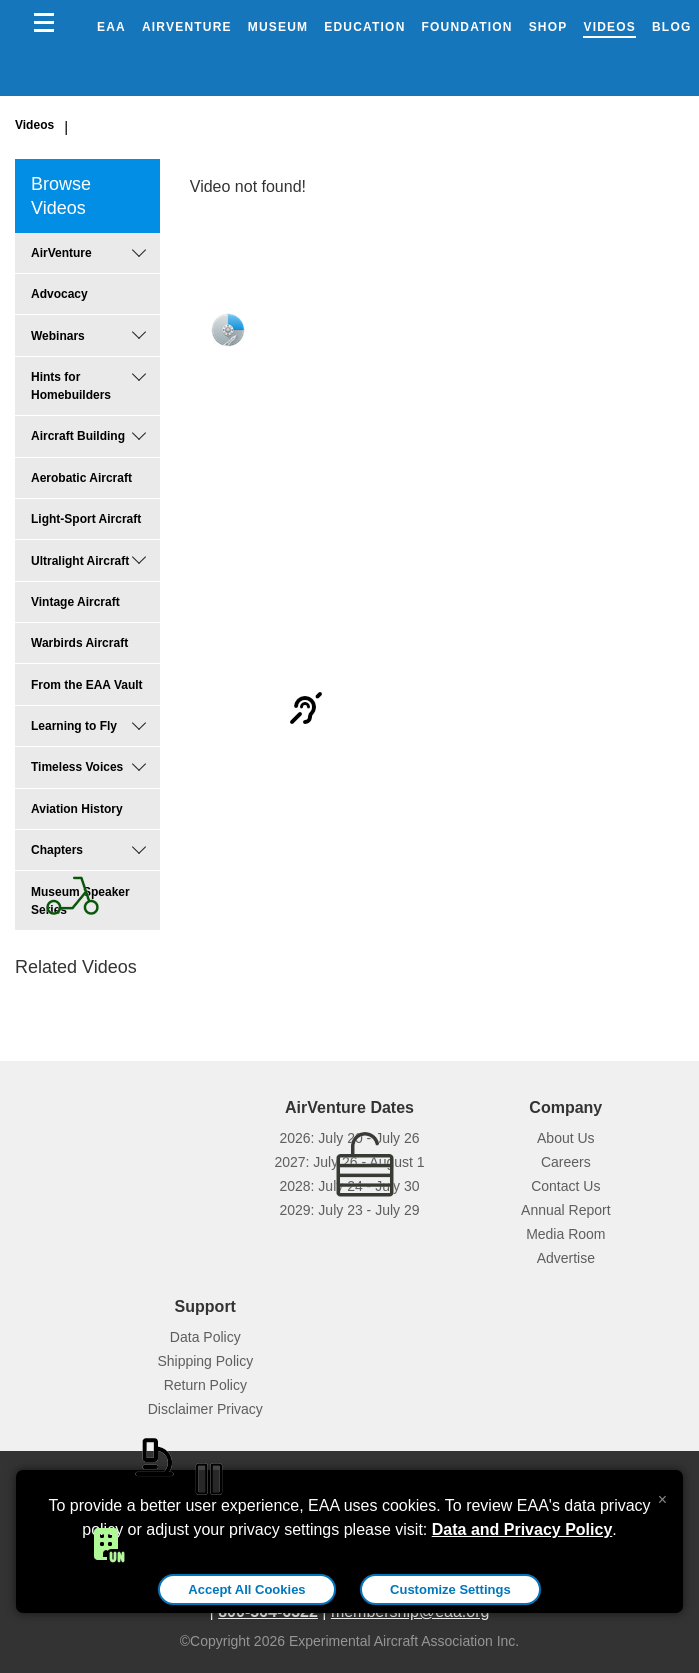  I want to click on unlocked or unsecured state, so click(365, 1168).